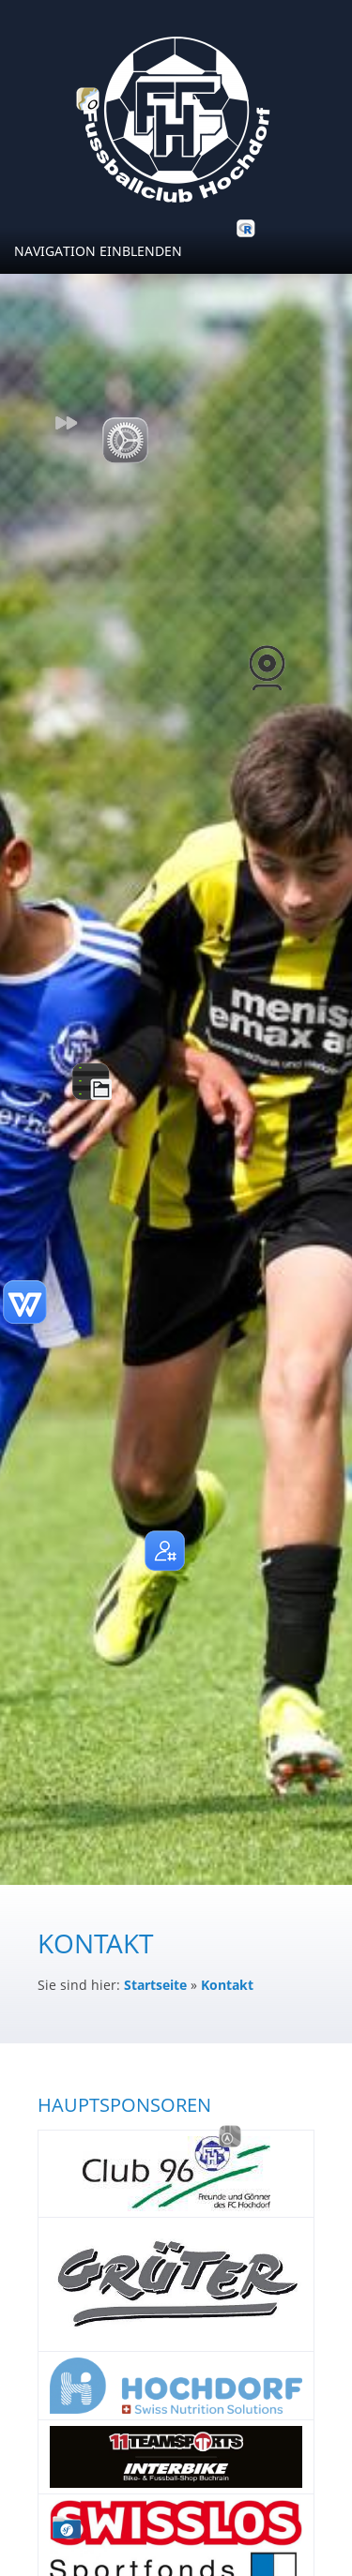 The height and width of the screenshot is (2576, 352). Describe the element at coordinates (91, 1082) in the screenshot. I see `configure ftp server settings` at that location.